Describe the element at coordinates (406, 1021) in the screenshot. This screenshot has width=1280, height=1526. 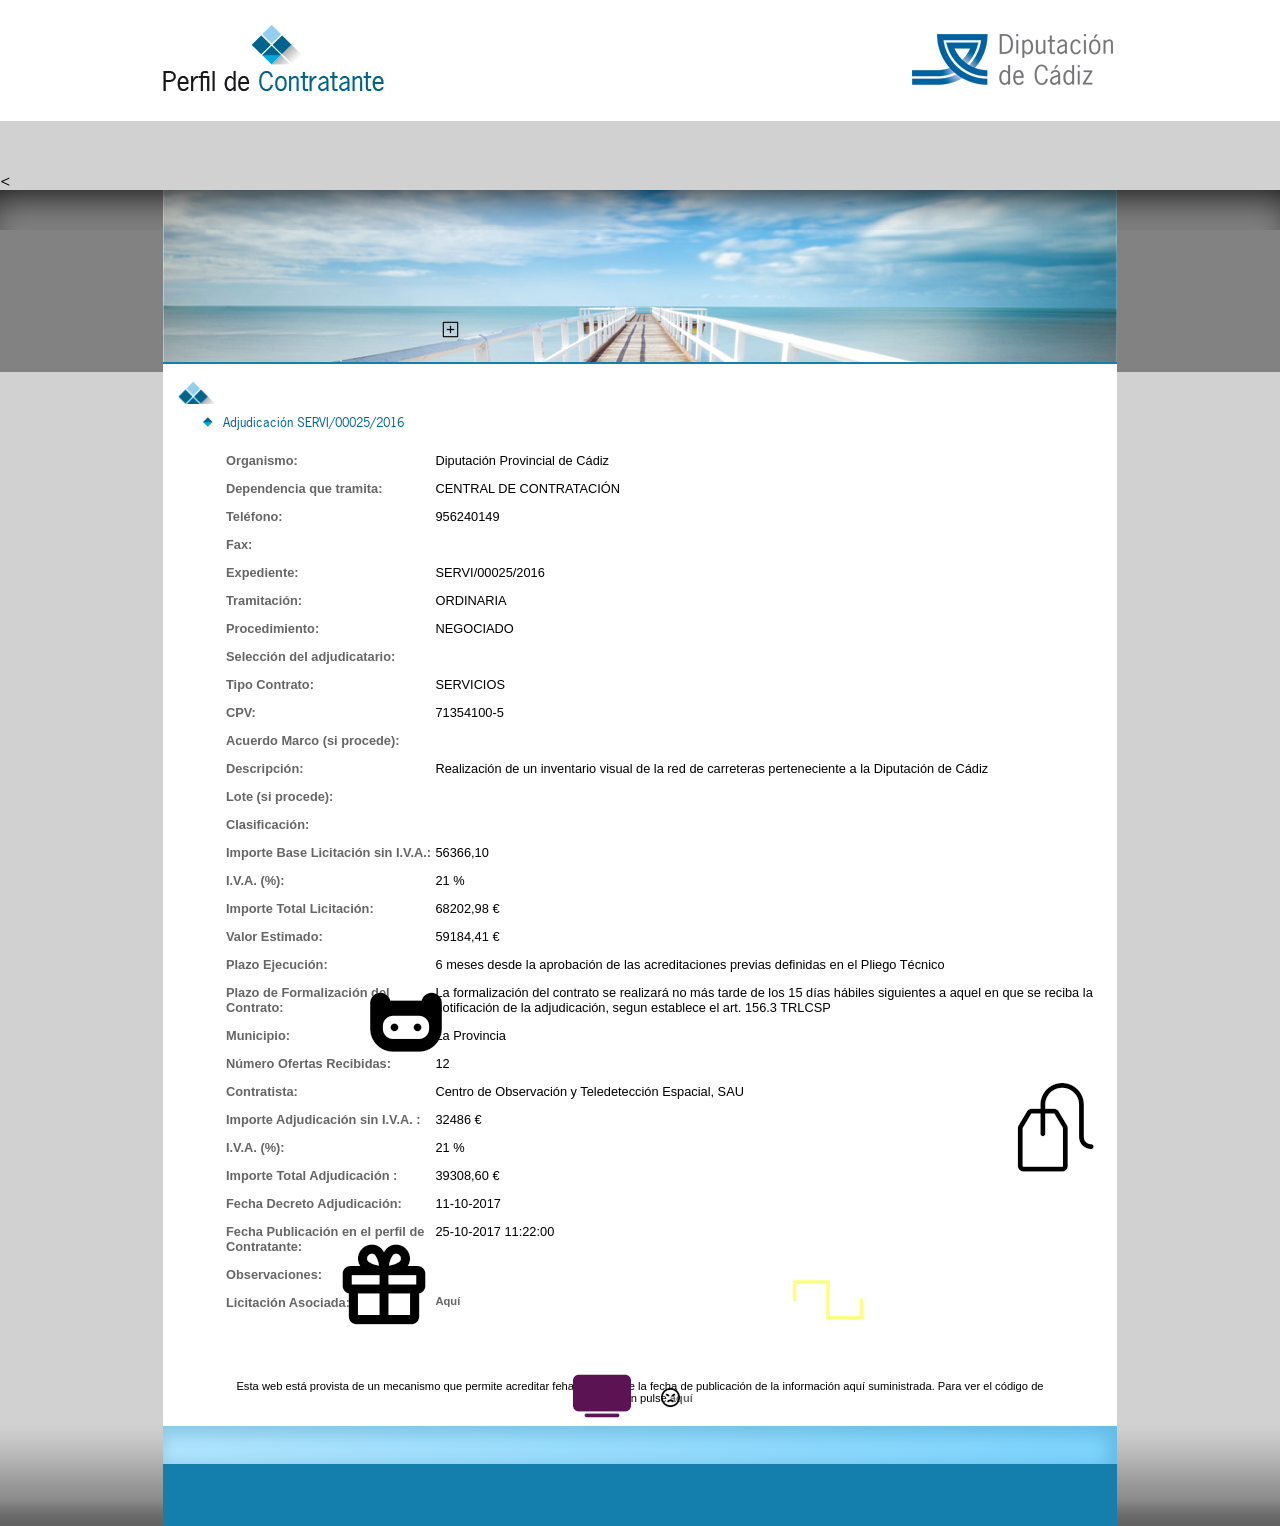
I see `finn the human character icon from adventure time` at that location.